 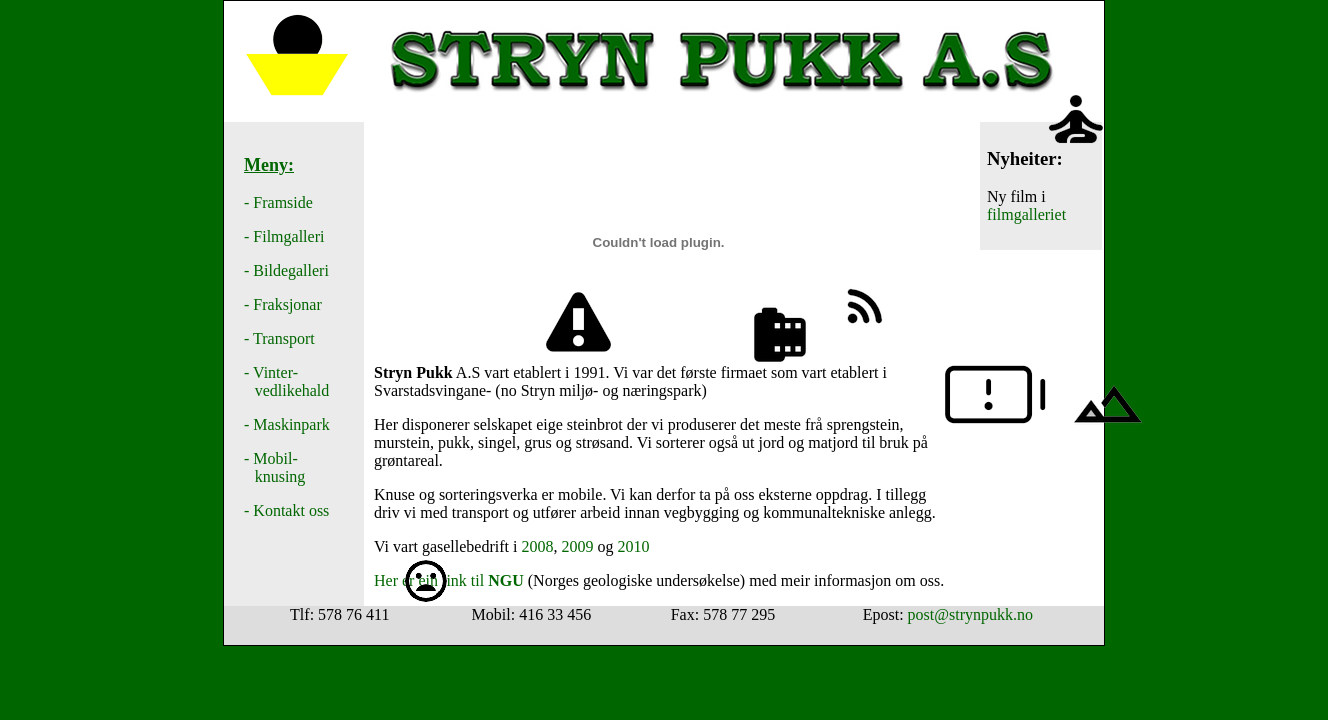 What do you see at coordinates (578, 324) in the screenshot?
I see `indicates a warning or alert requiring attention` at bounding box center [578, 324].